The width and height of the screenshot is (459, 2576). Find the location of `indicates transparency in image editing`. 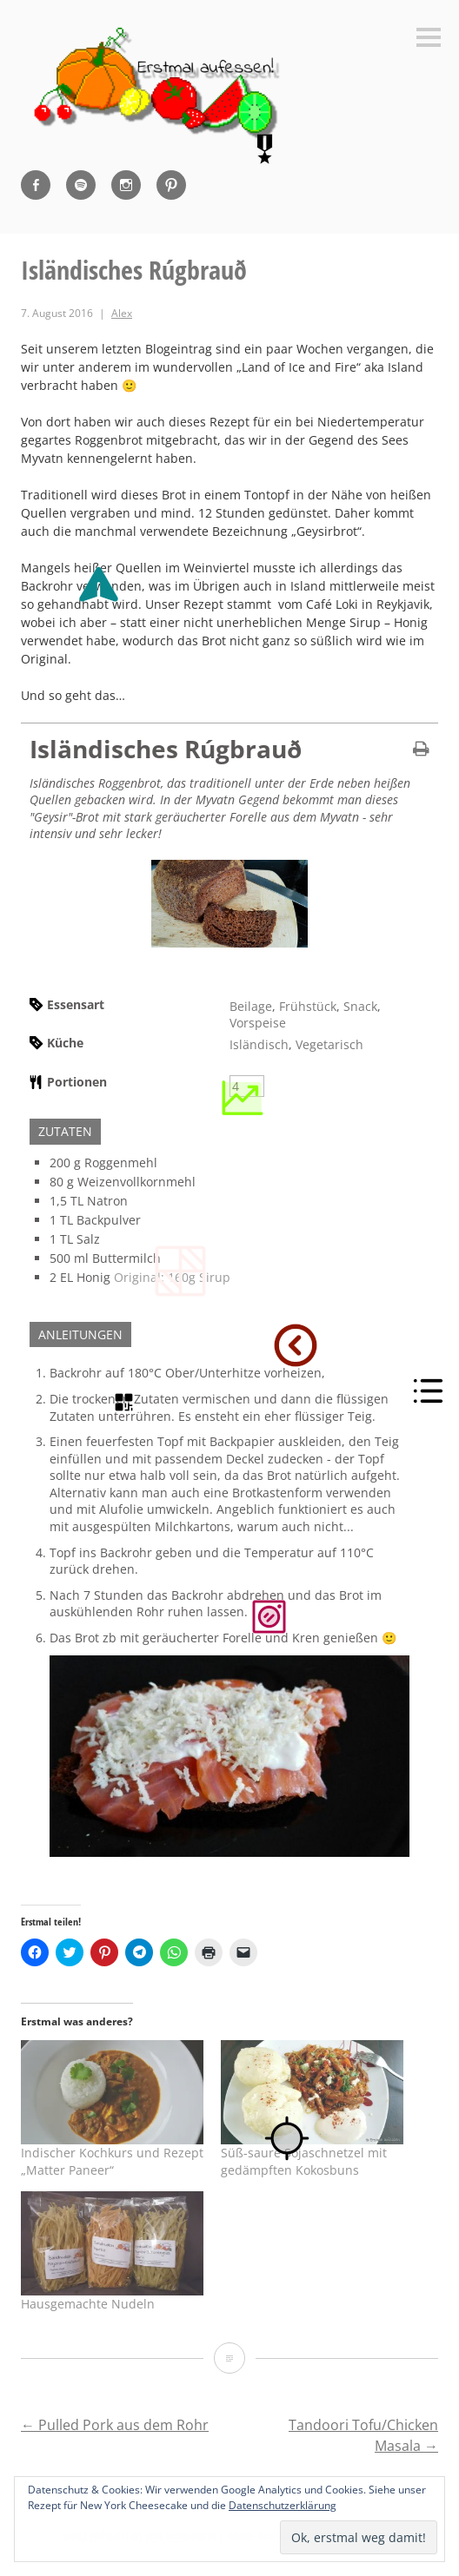

indicates transparency in image editing is located at coordinates (180, 1271).